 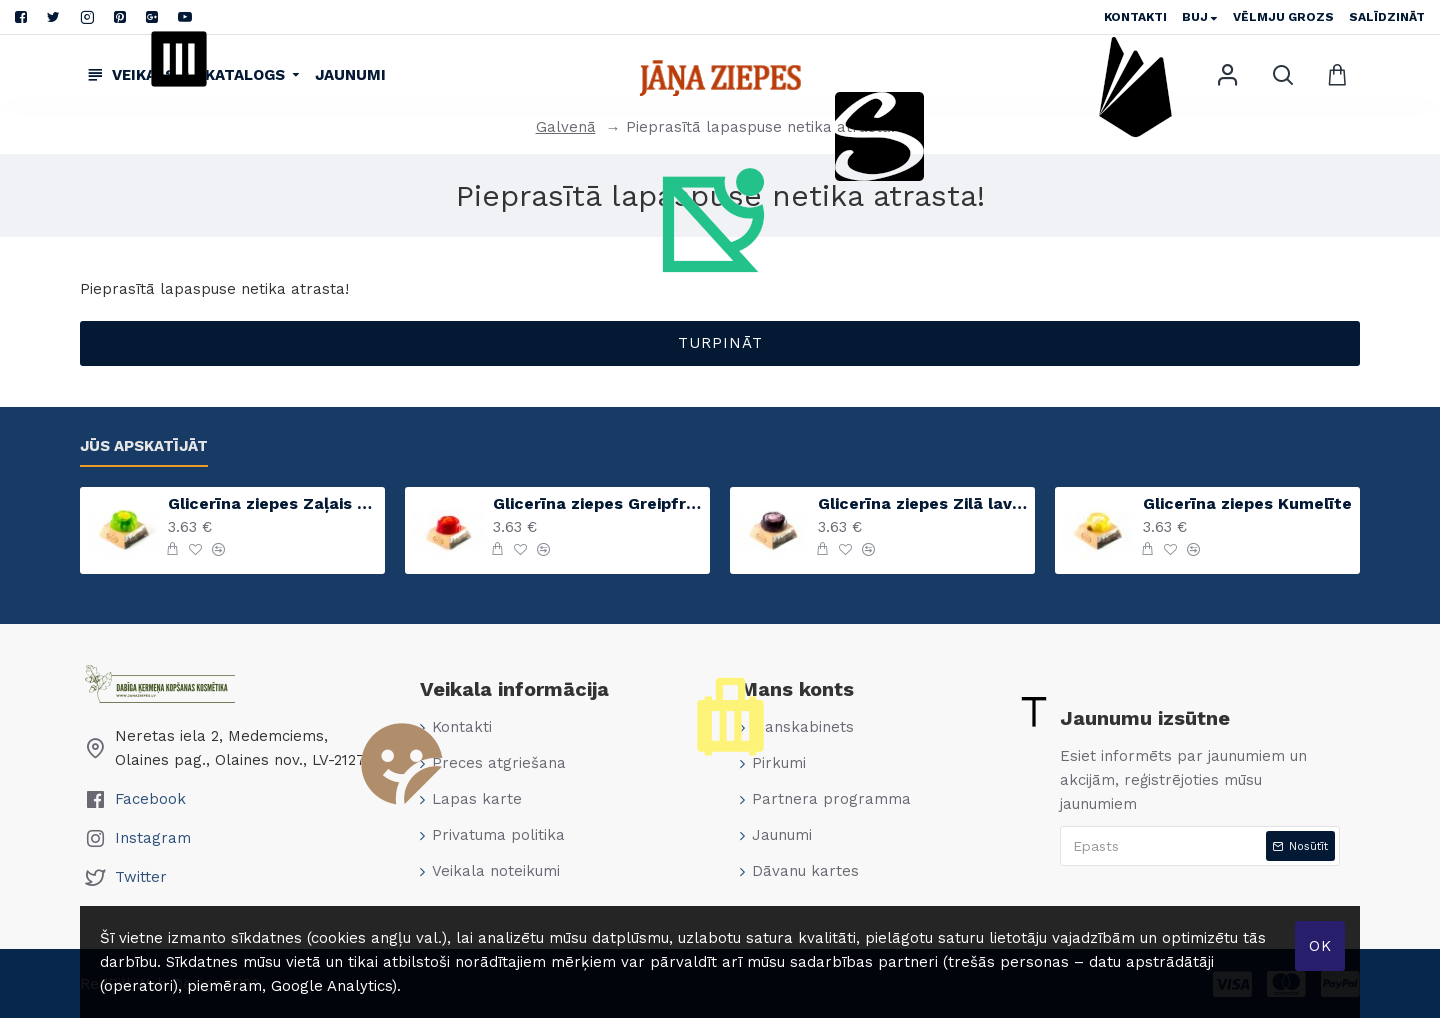 I want to click on Firebase platform logo, so click(x=1135, y=86).